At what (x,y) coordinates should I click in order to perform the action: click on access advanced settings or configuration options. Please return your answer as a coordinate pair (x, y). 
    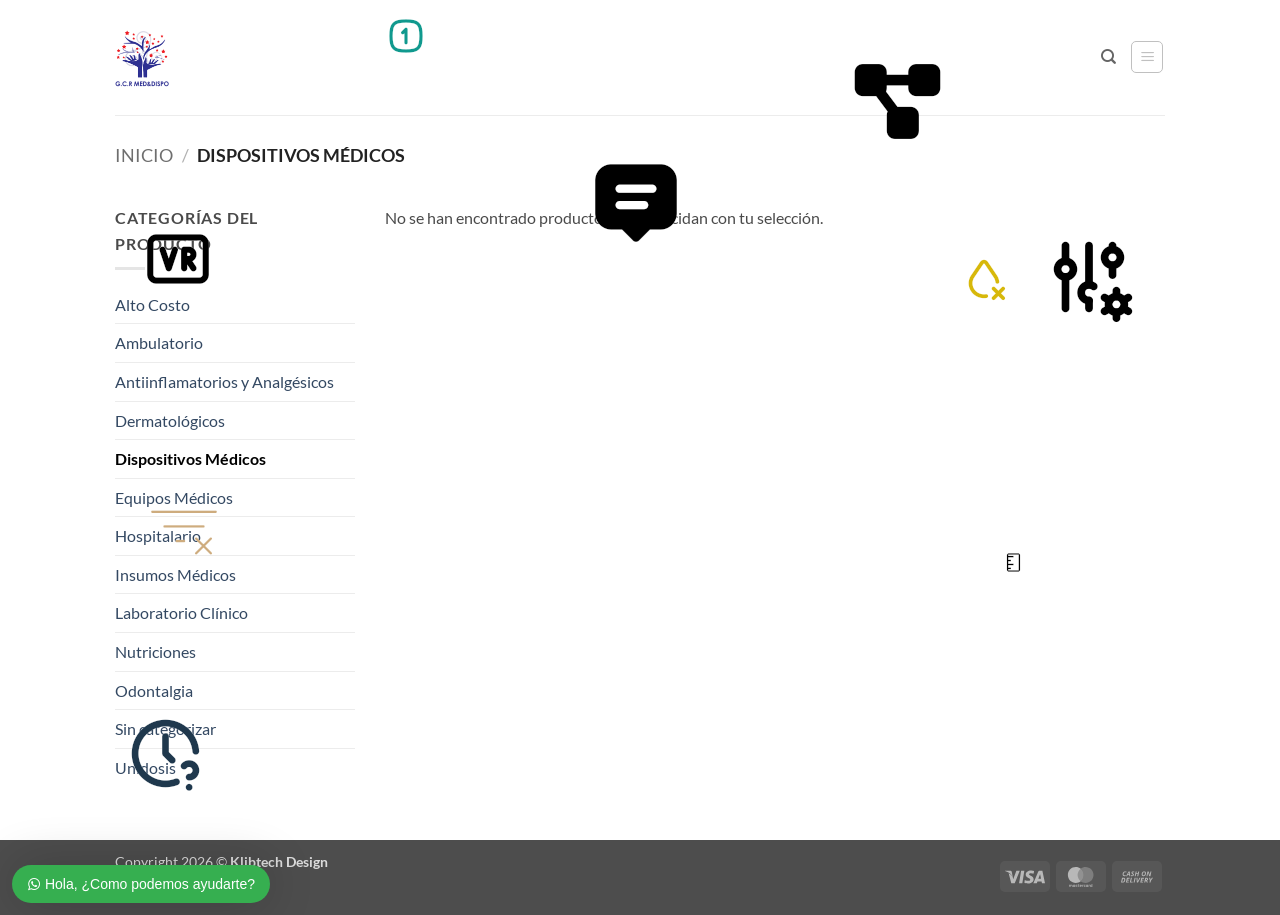
    Looking at the image, I should click on (1089, 277).